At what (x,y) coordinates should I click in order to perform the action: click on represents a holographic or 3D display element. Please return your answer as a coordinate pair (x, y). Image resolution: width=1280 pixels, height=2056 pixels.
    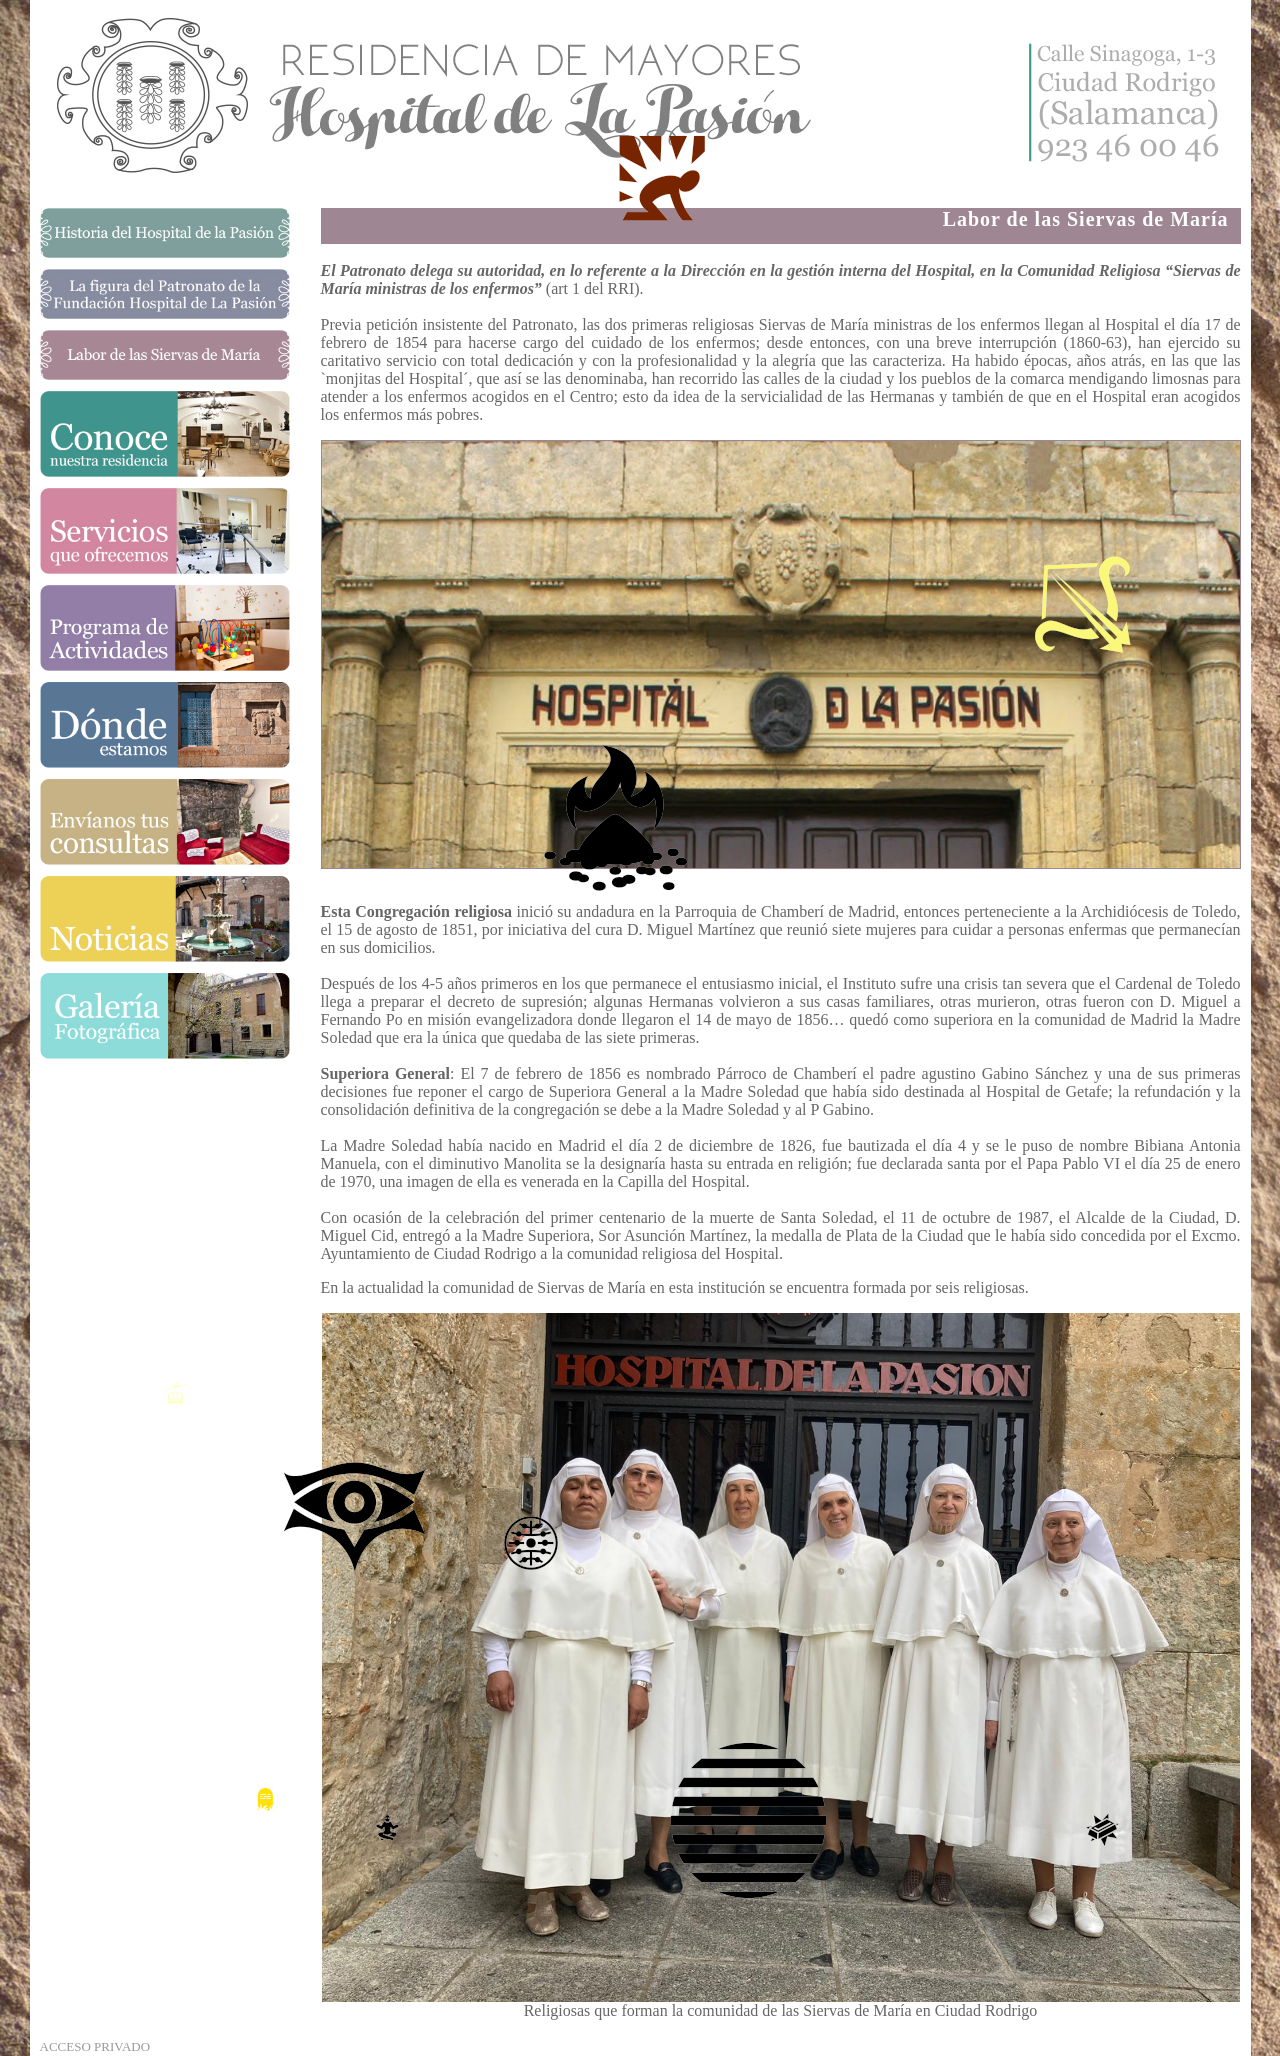
    Looking at the image, I should click on (748, 1820).